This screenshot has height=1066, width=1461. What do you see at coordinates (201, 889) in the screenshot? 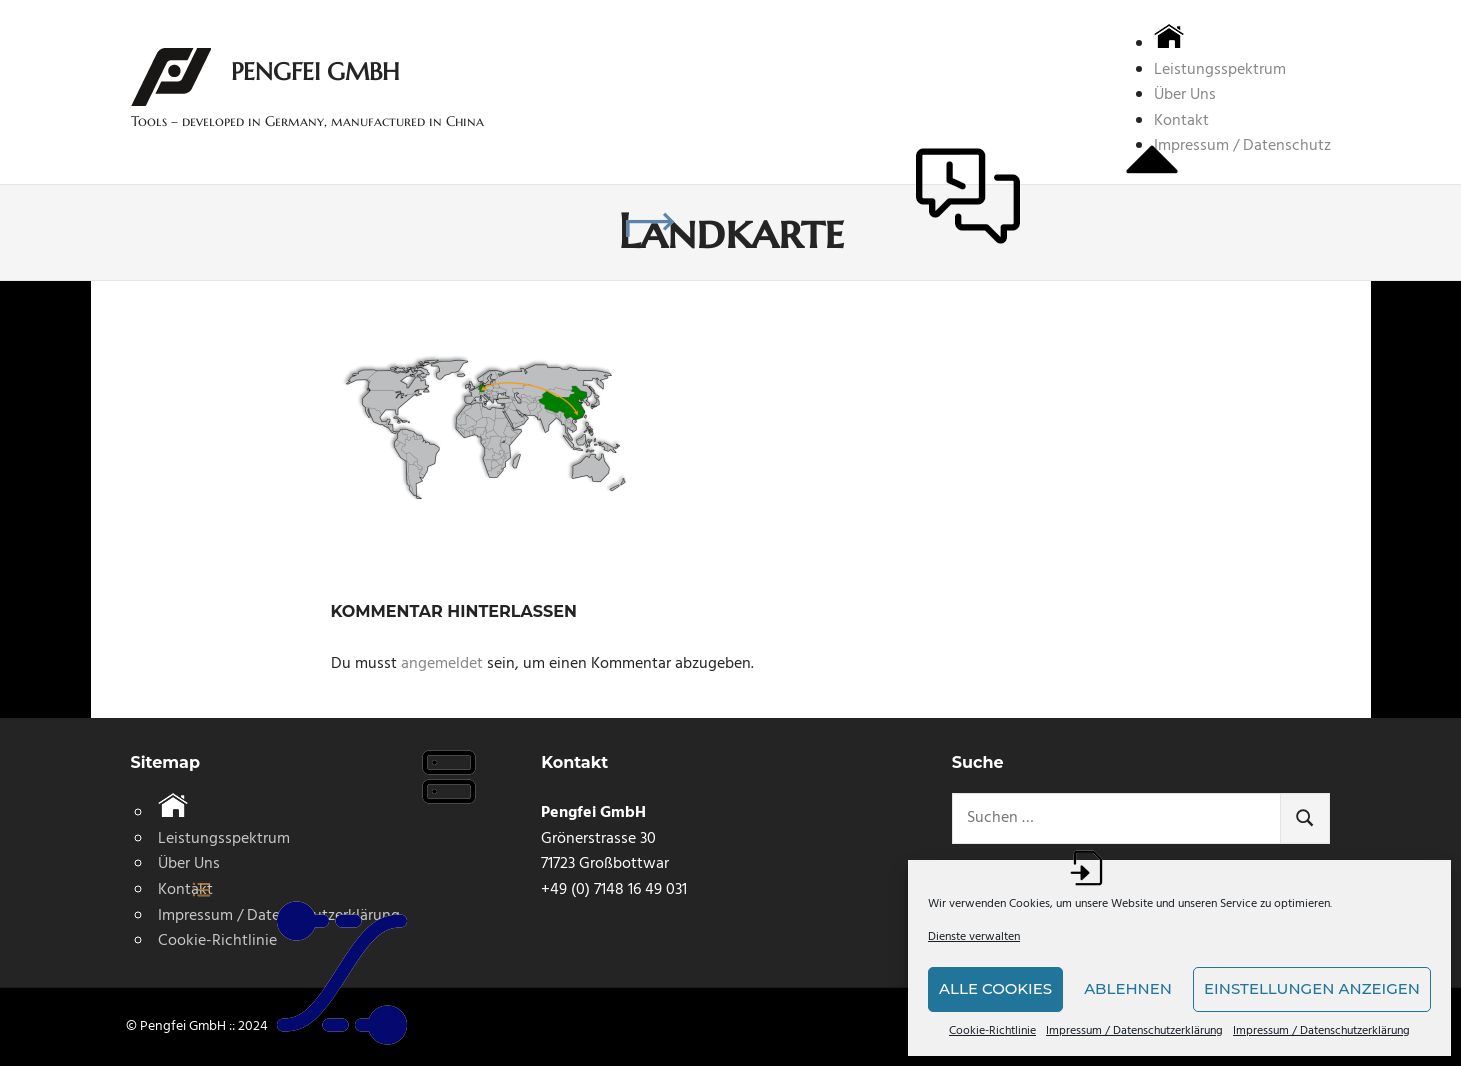
I see `view items as a bulleted list` at bounding box center [201, 889].